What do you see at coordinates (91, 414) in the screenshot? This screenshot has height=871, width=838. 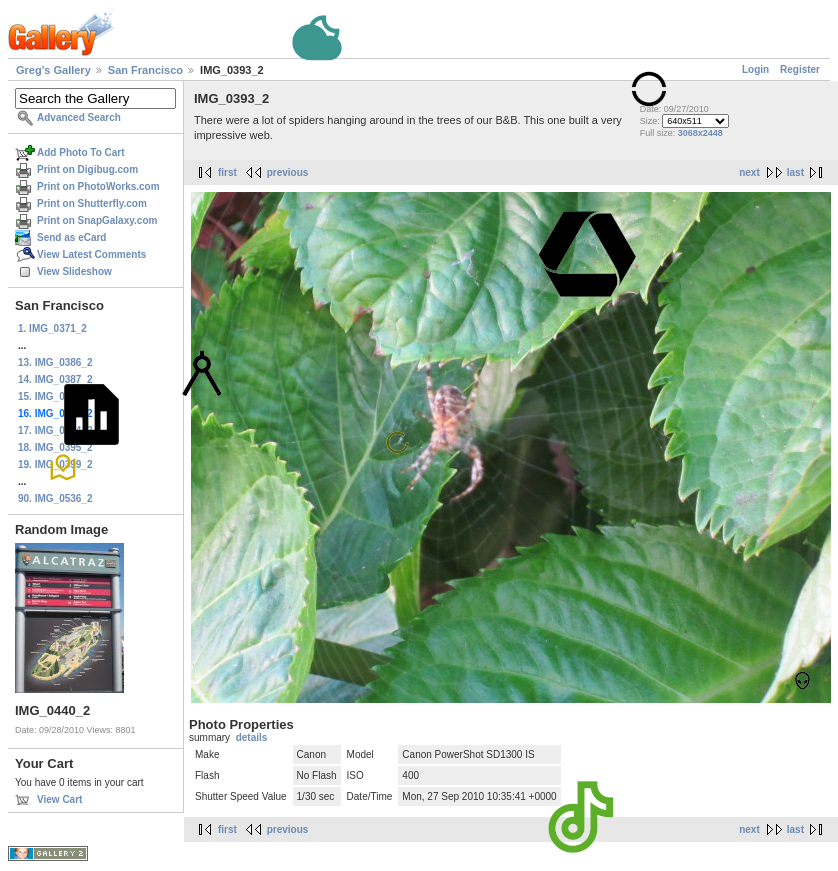 I see `view document with chart data` at bounding box center [91, 414].